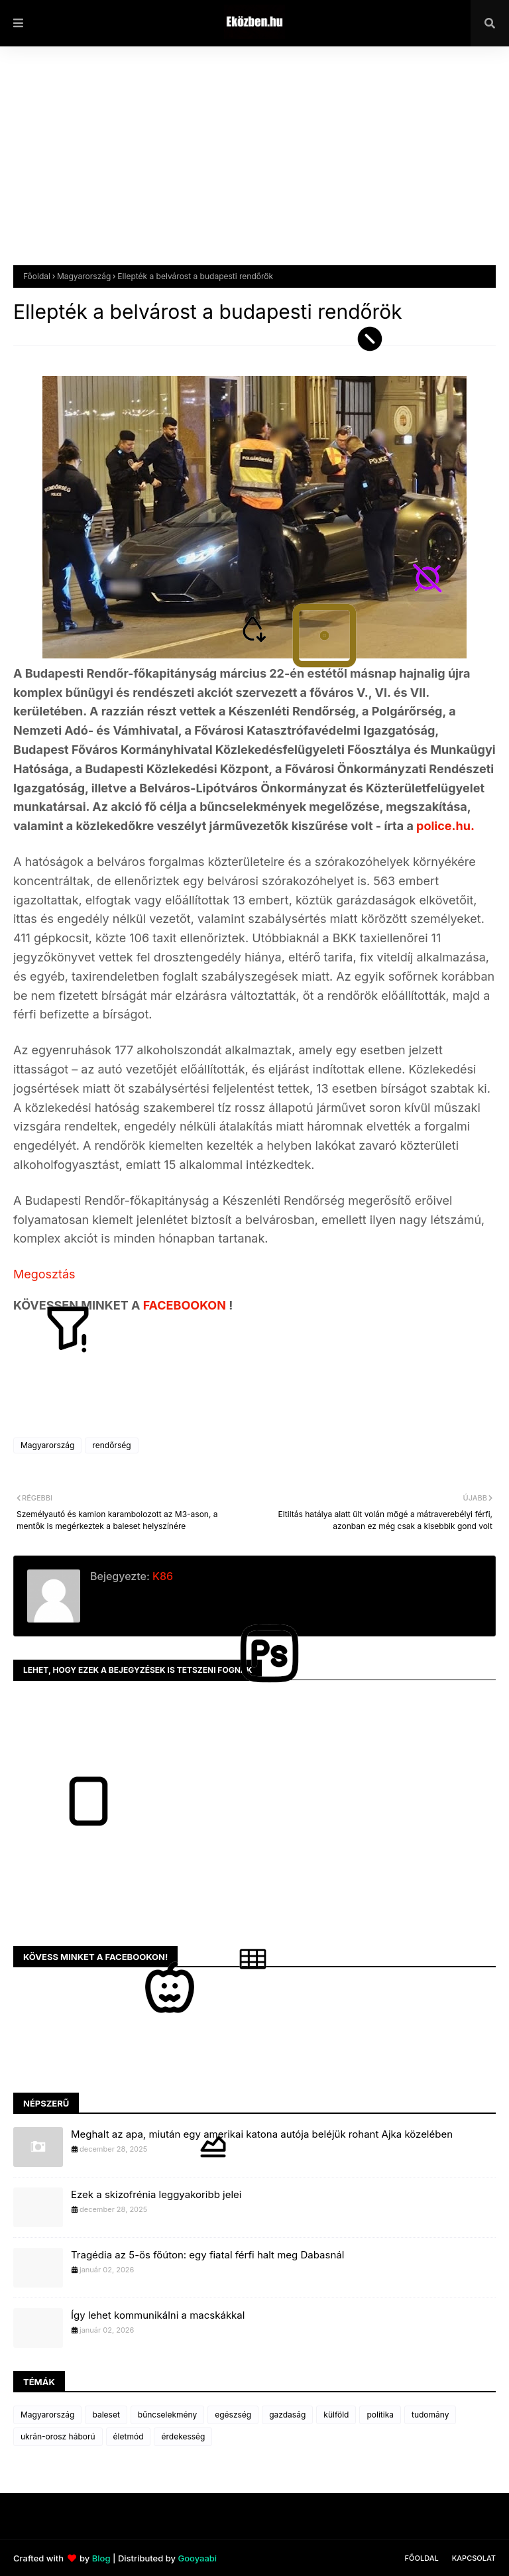  Describe the element at coordinates (88, 1801) in the screenshot. I see `switch to portrait orientation` at that location.